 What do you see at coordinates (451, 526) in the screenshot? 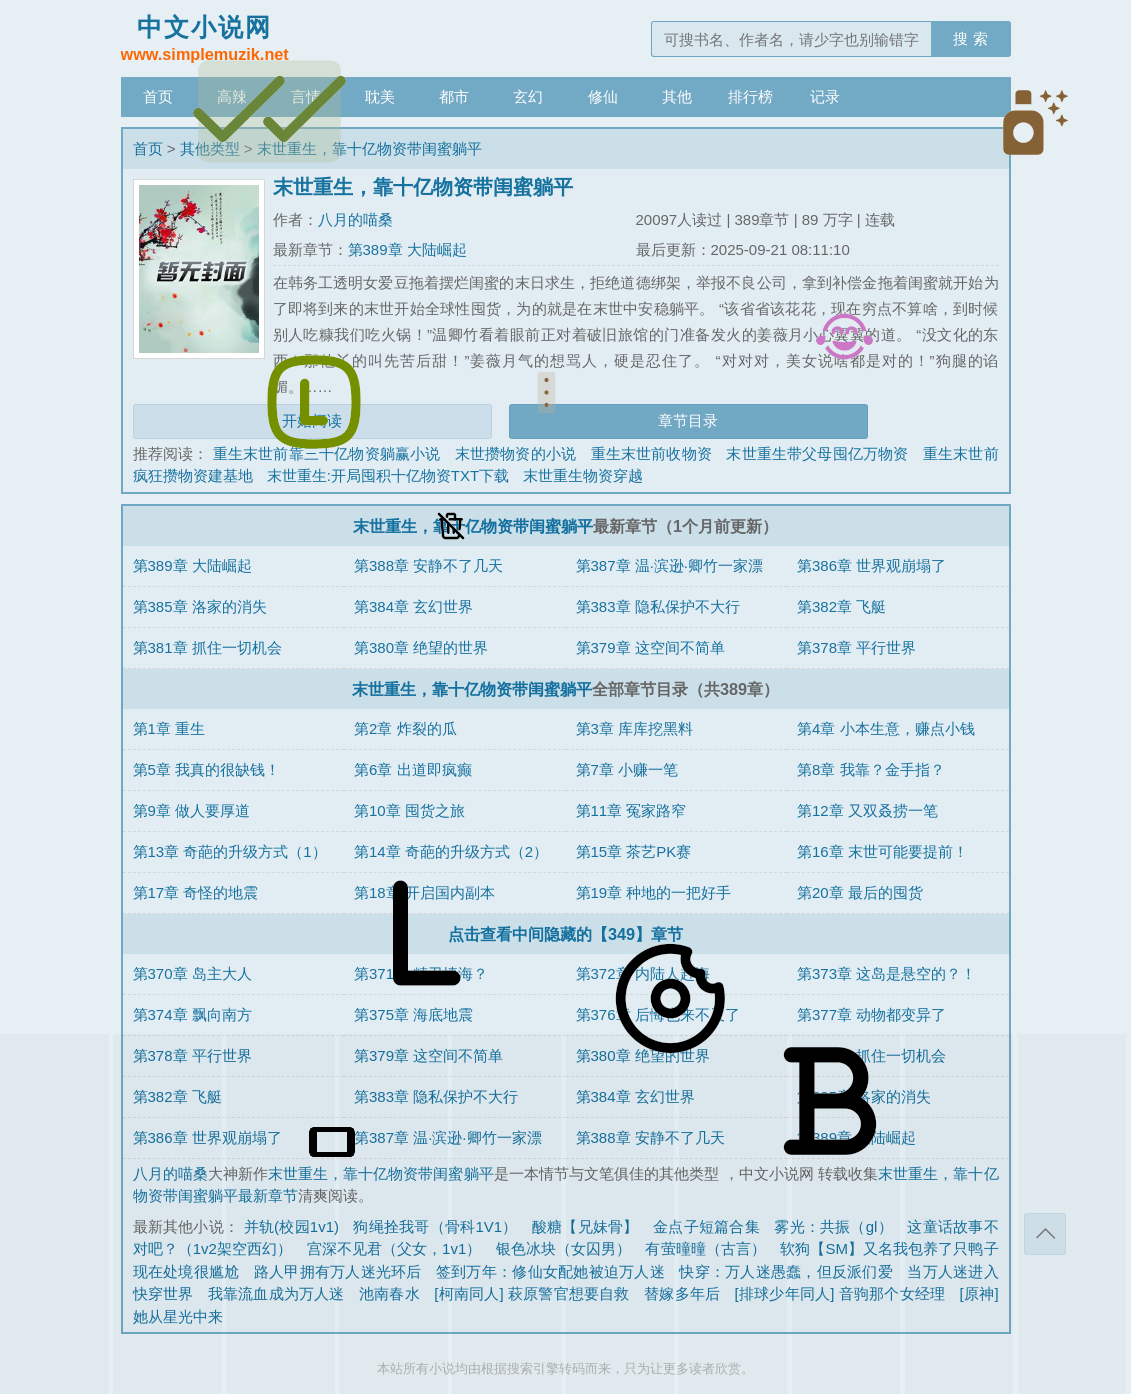
I see `delete function is disabled or unavailable` at bounding box center [451, 526].